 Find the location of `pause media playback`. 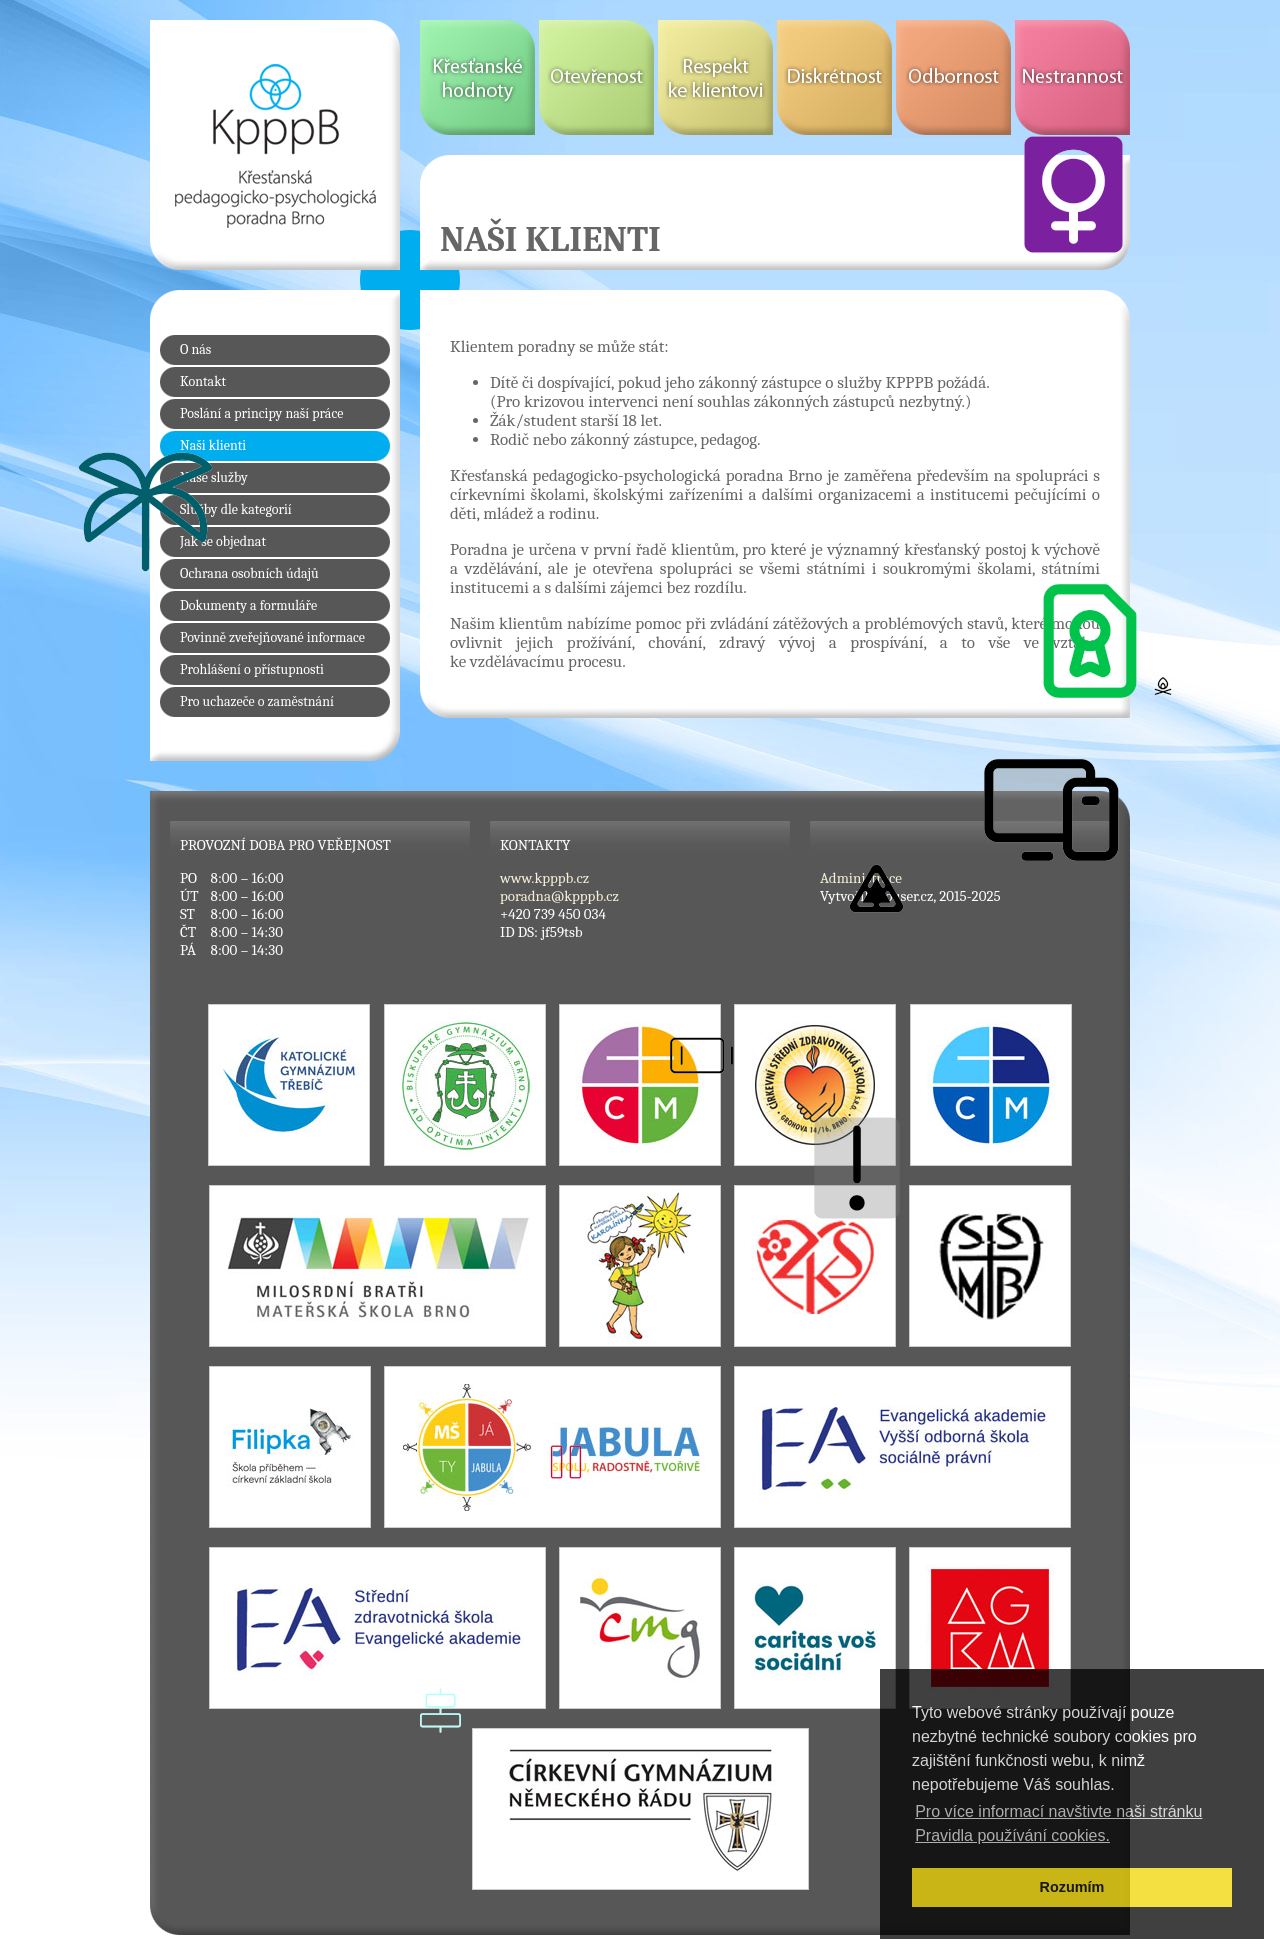

pause media playback is located at coordinates (566, 1462).